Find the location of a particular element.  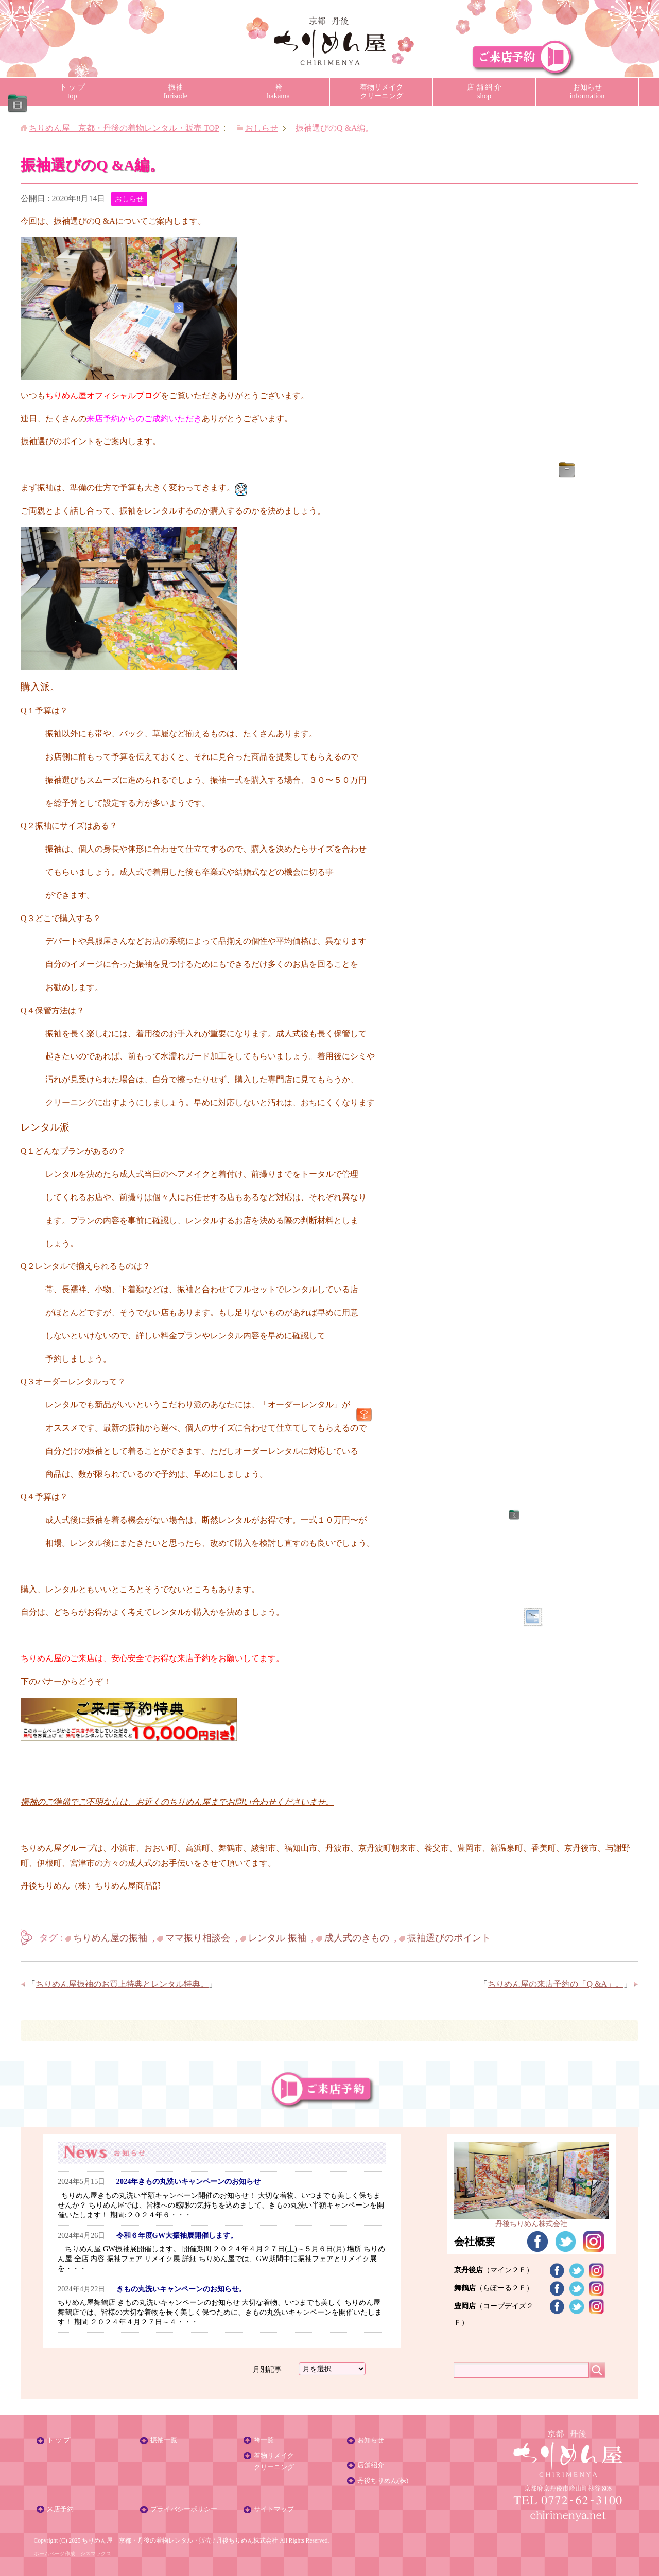

indicates bluetooth is currently enabled and active is located at coordinates (179, 308).